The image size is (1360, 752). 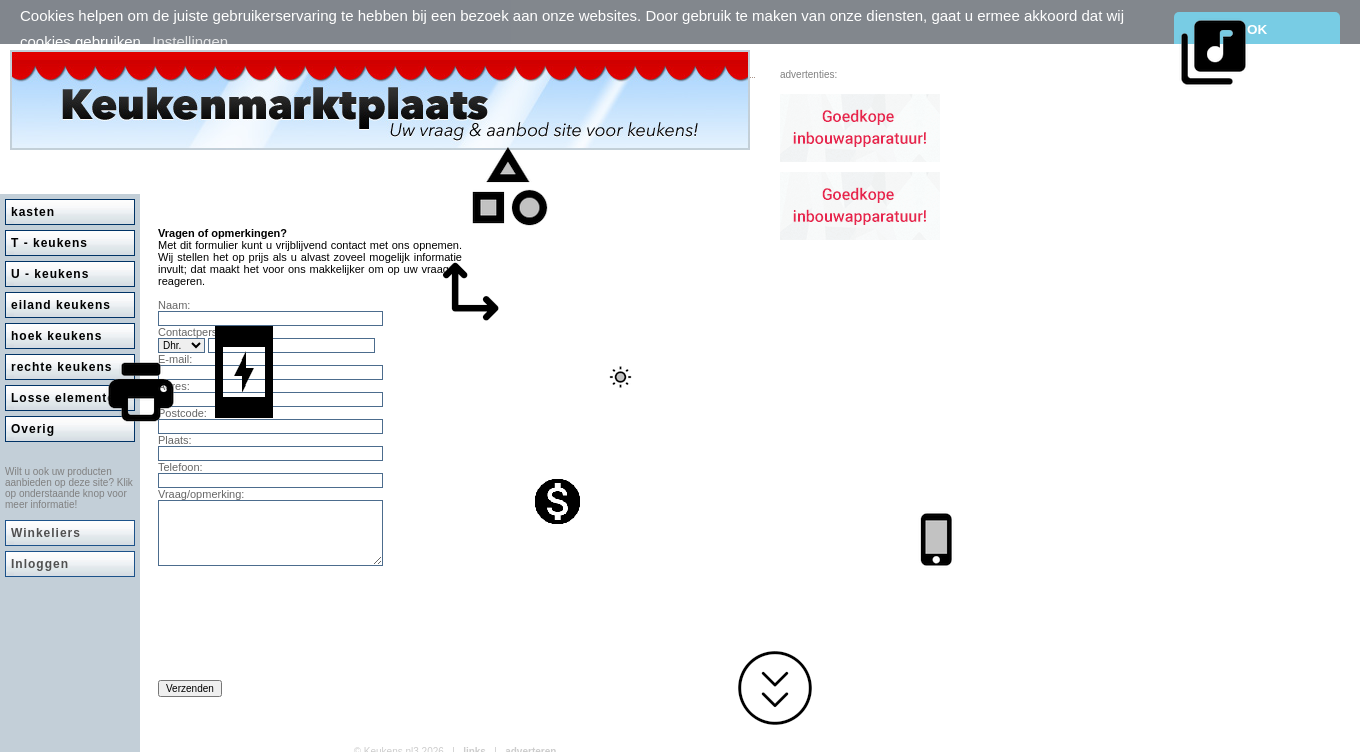 What do you see at coordinates (937, 539) in the screenshot?
I see `indicates mobile device or smartphone` at bounding box center [937, 539].